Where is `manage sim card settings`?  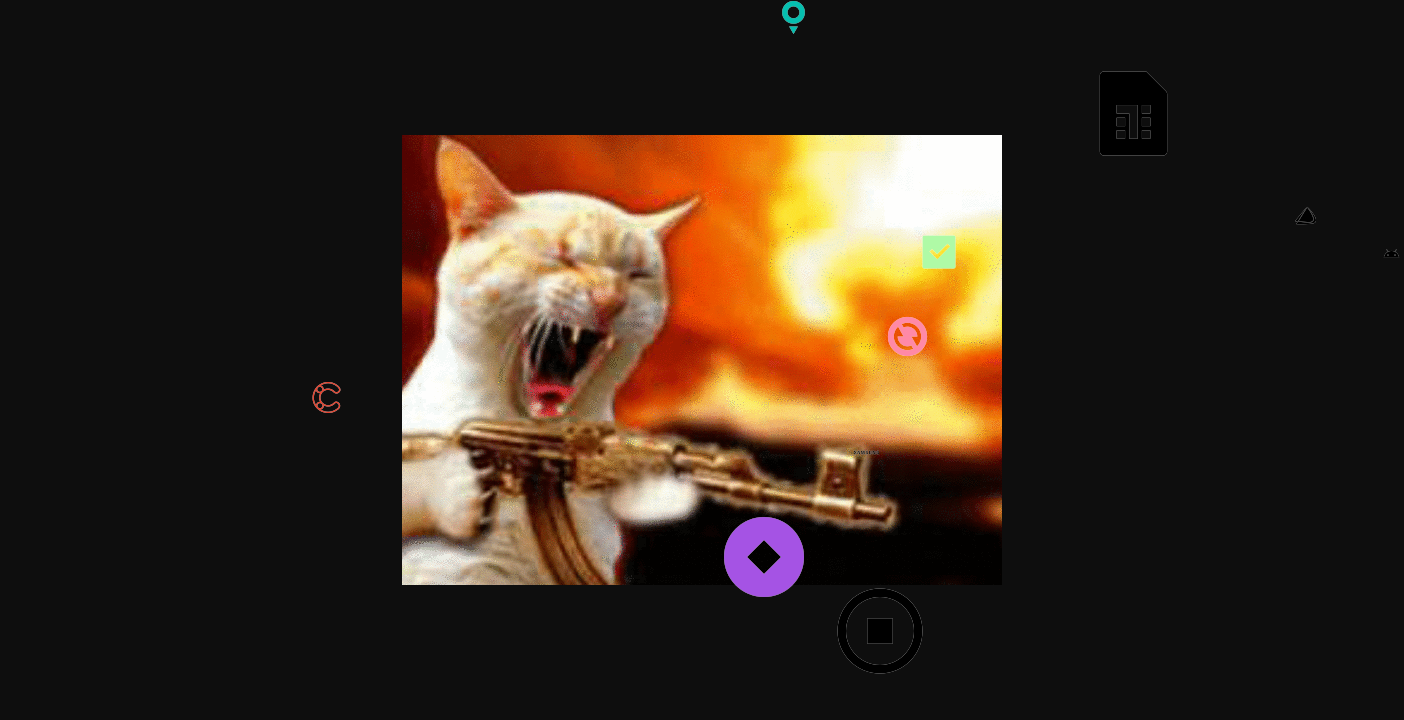 manage sim card settings is located at coordinates (1133, 113).